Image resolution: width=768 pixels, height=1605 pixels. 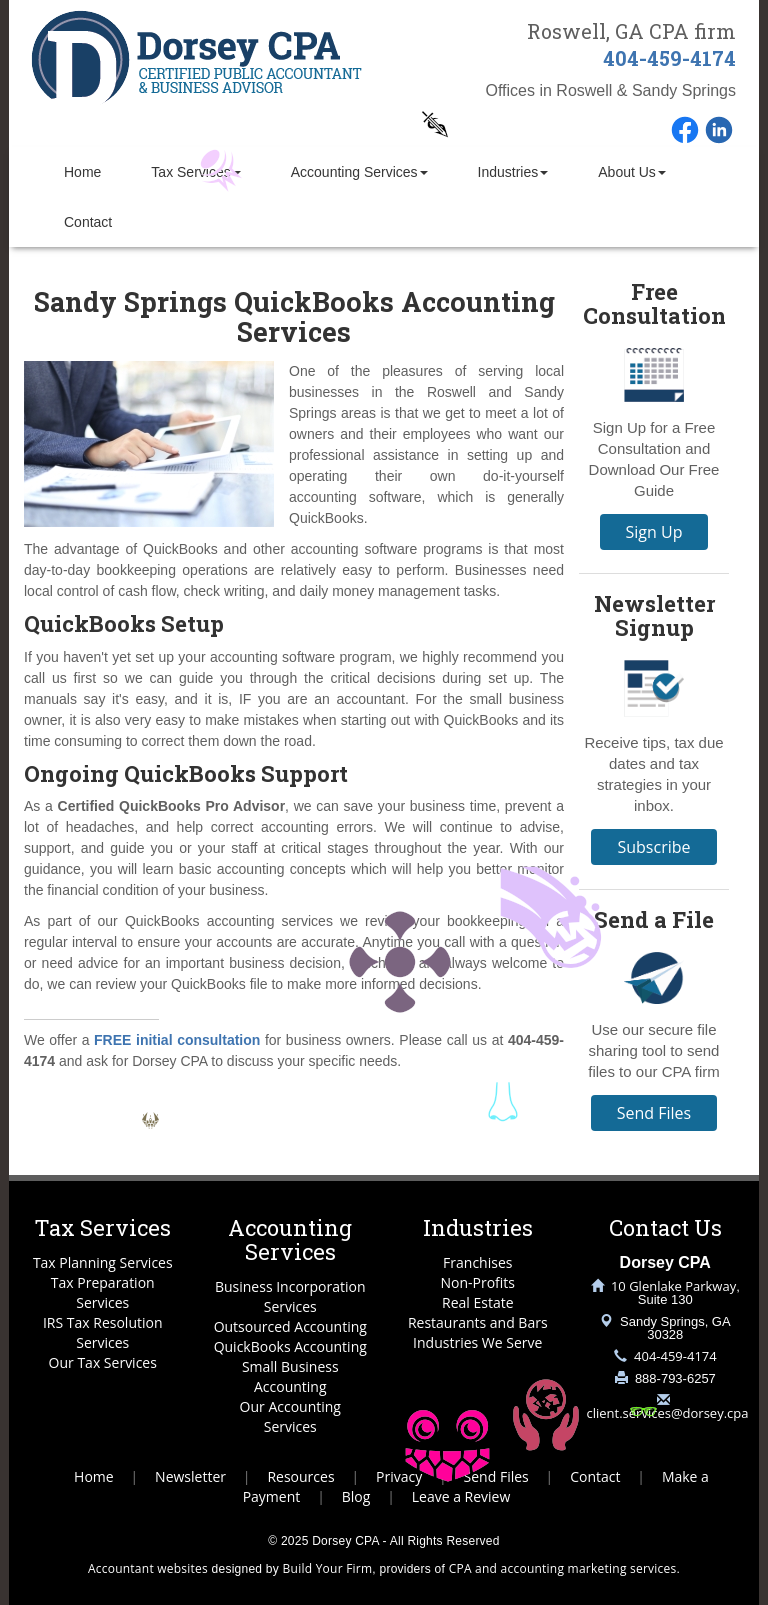 I want to click on access nose or smell-related settings, so click(x=503, y=1101).